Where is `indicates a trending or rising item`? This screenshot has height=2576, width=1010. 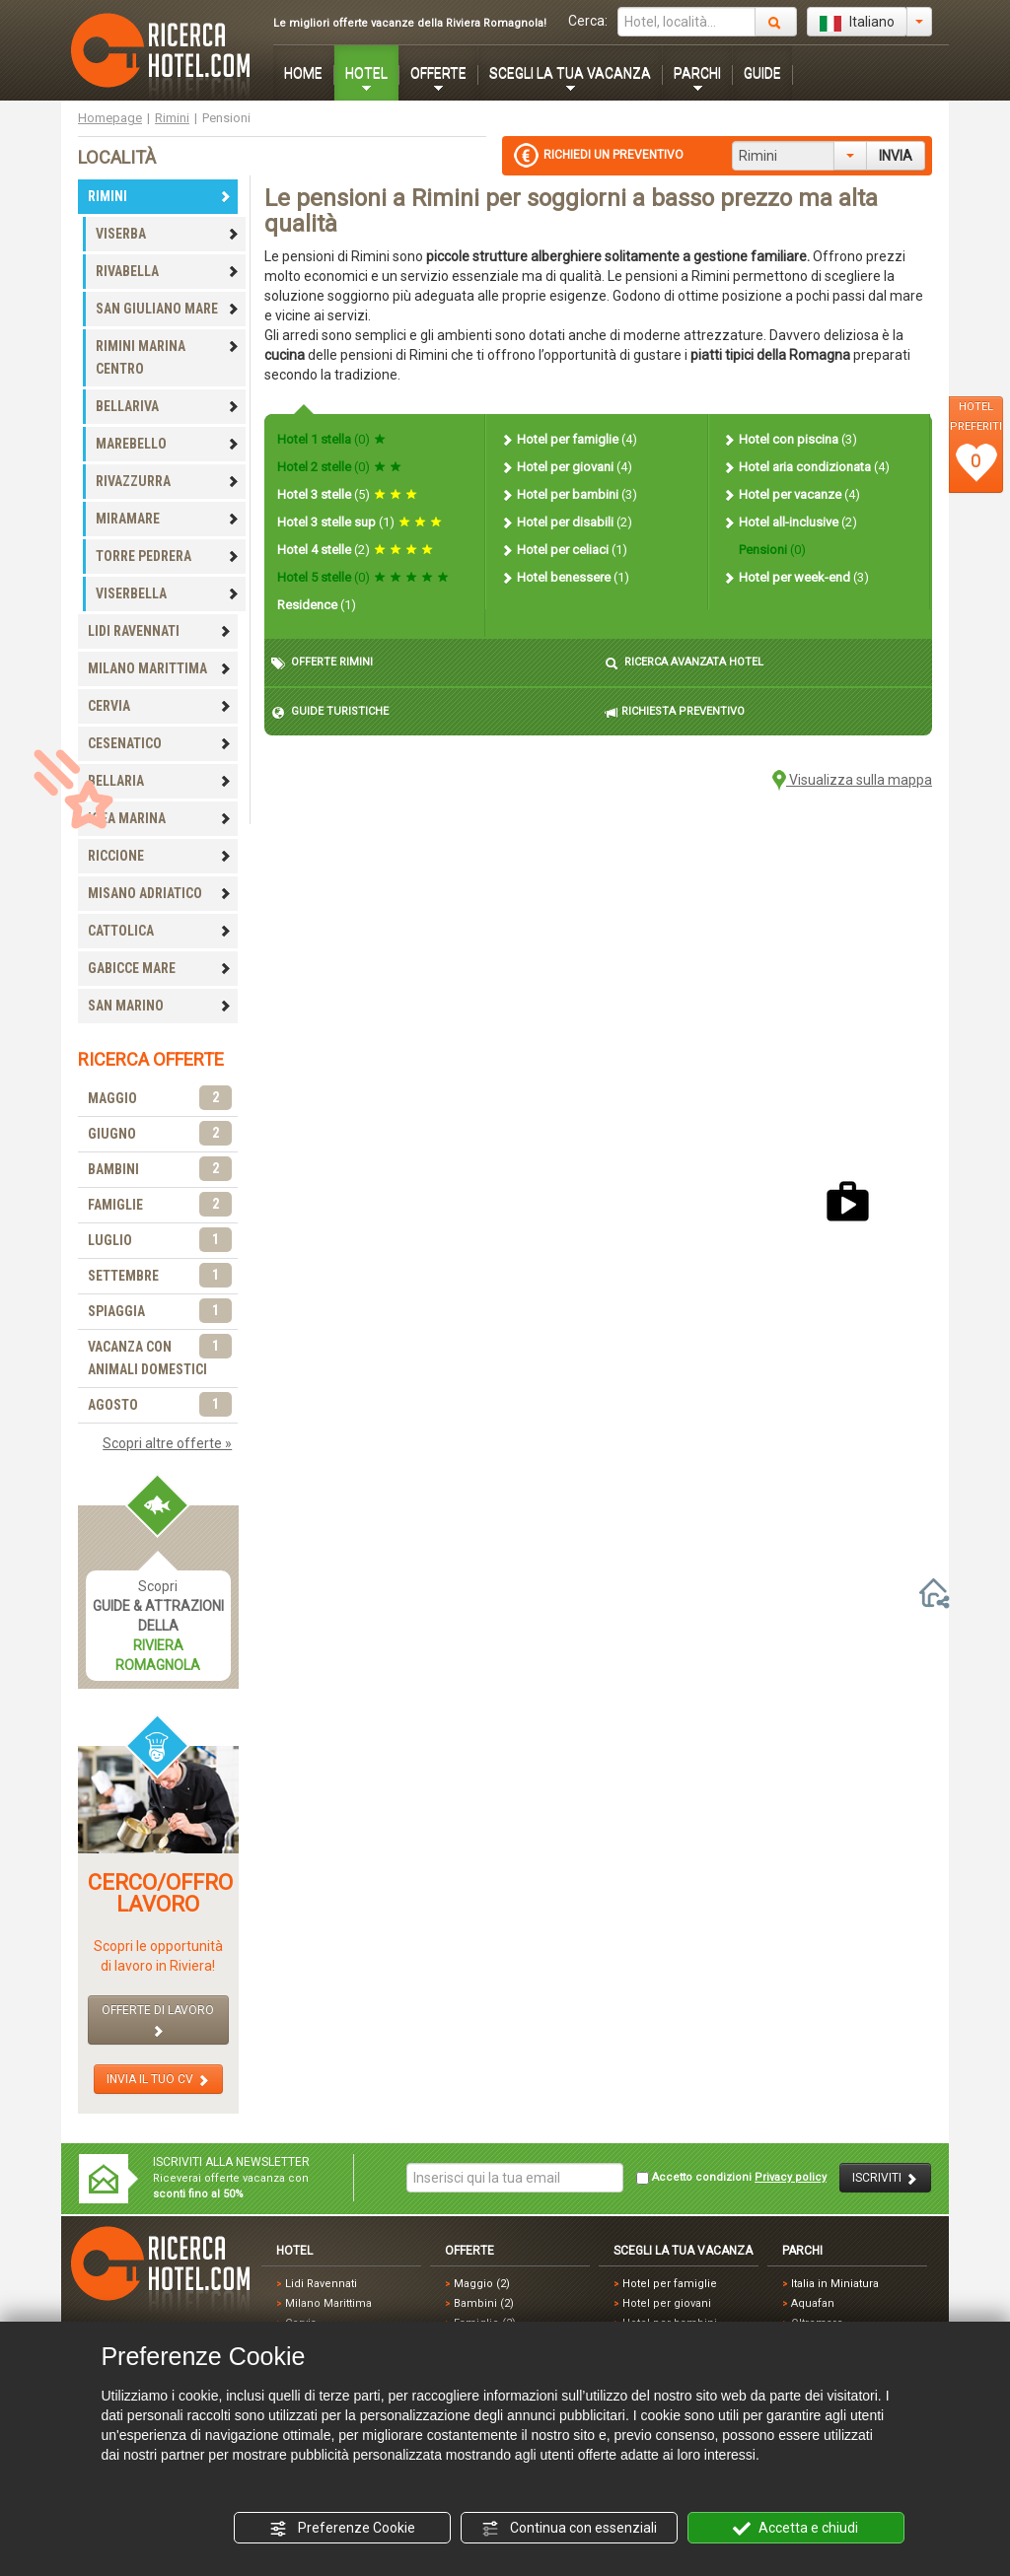
indicates a trending or rising item is located at coordinates (73, 789).